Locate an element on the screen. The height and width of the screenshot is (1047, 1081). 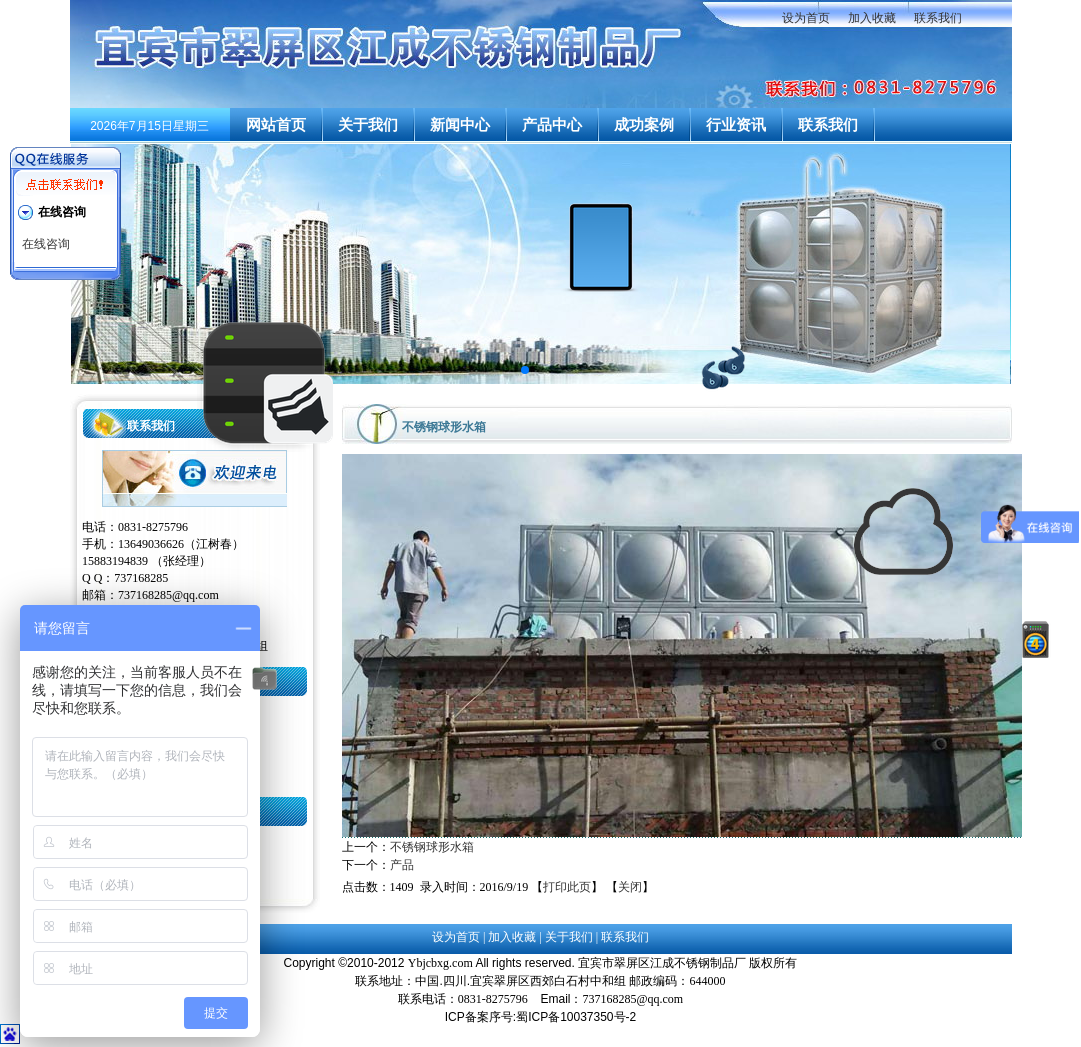
iPad Air M2 device icon is located at coordinates (601, 248).